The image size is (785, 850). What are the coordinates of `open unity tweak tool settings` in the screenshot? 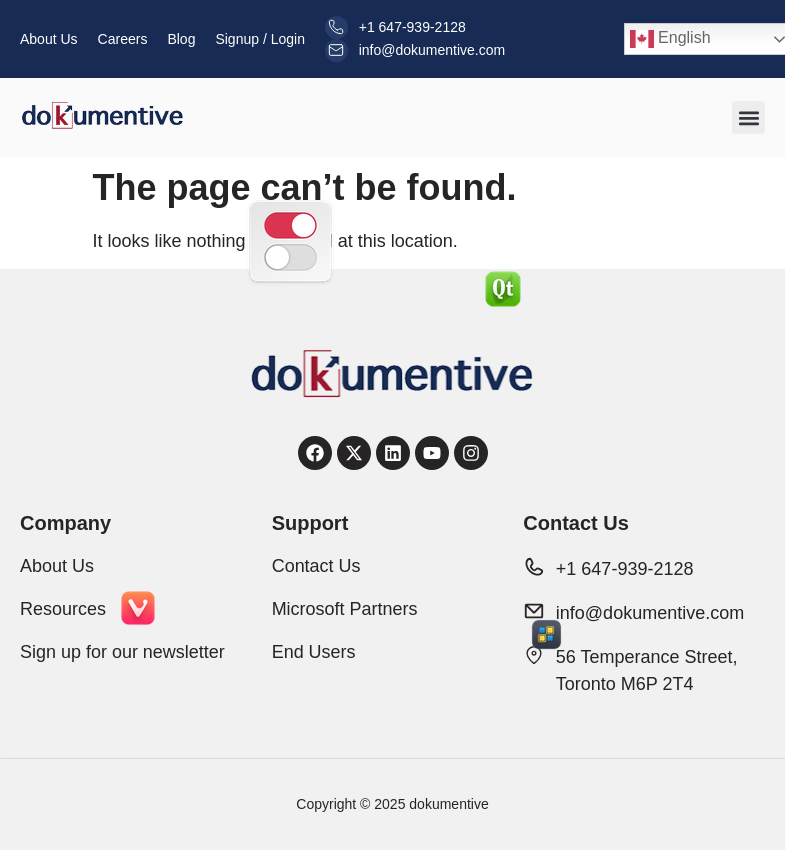 It's located at (290, 241).